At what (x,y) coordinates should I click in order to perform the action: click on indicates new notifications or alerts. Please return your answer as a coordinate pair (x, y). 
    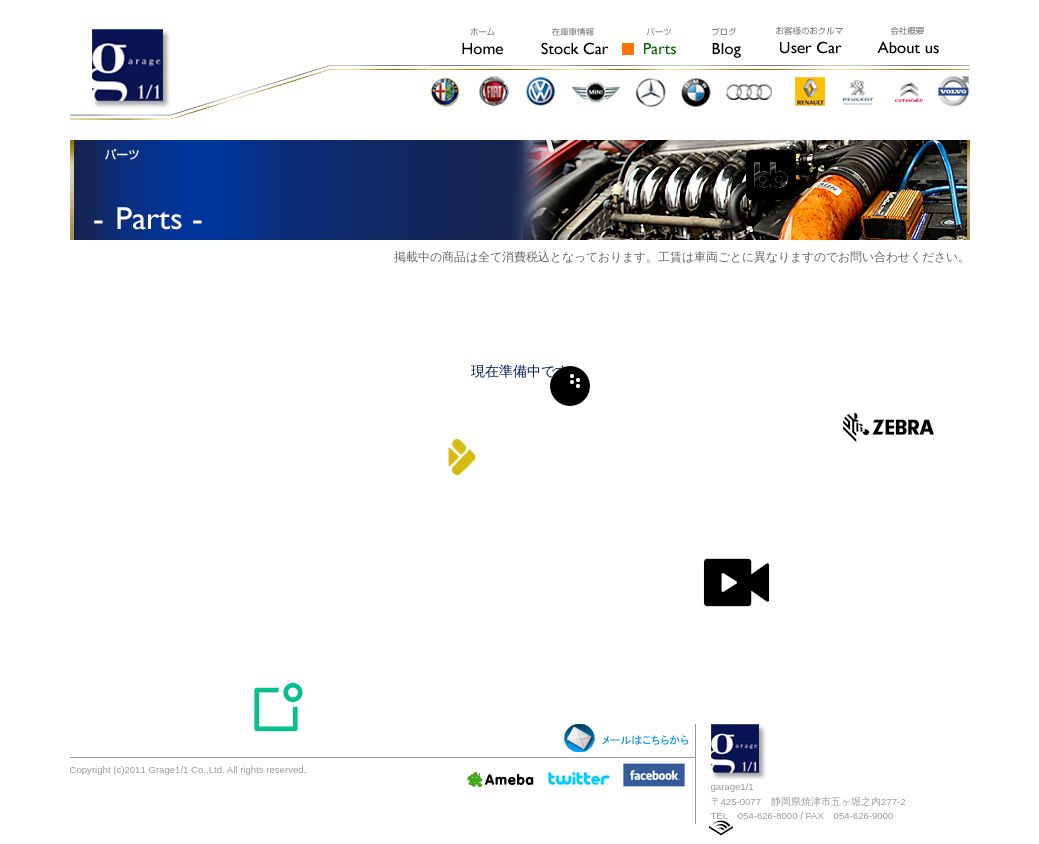
    Looking at the image, I should click on (276, 707).